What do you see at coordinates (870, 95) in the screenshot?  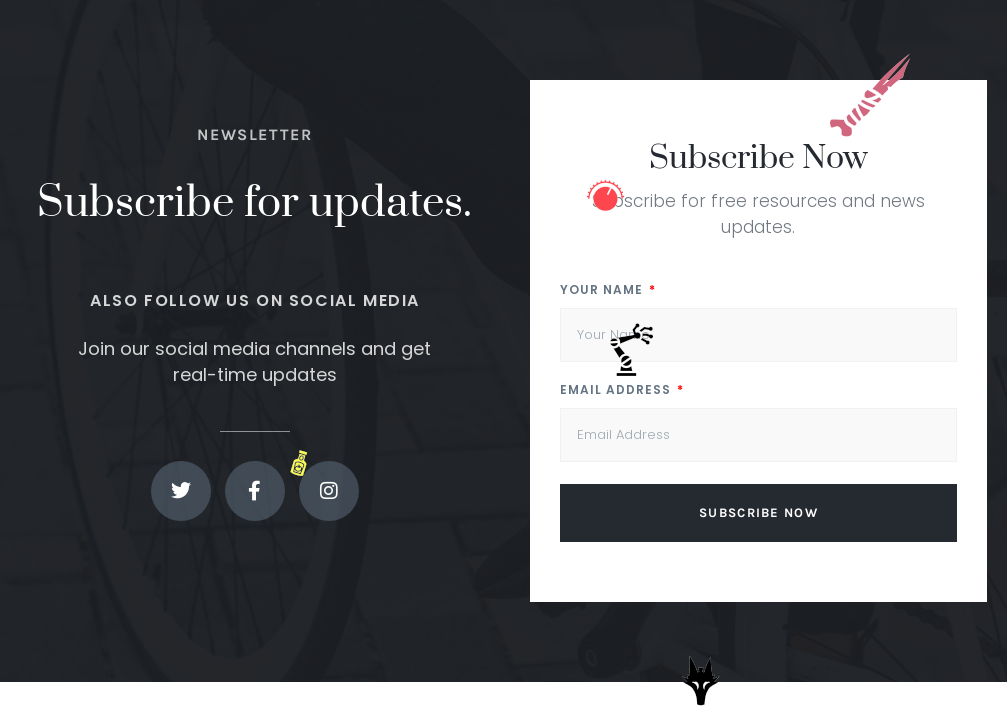 I see `equip a bone knife weapon` at bounding box center [870, 95].